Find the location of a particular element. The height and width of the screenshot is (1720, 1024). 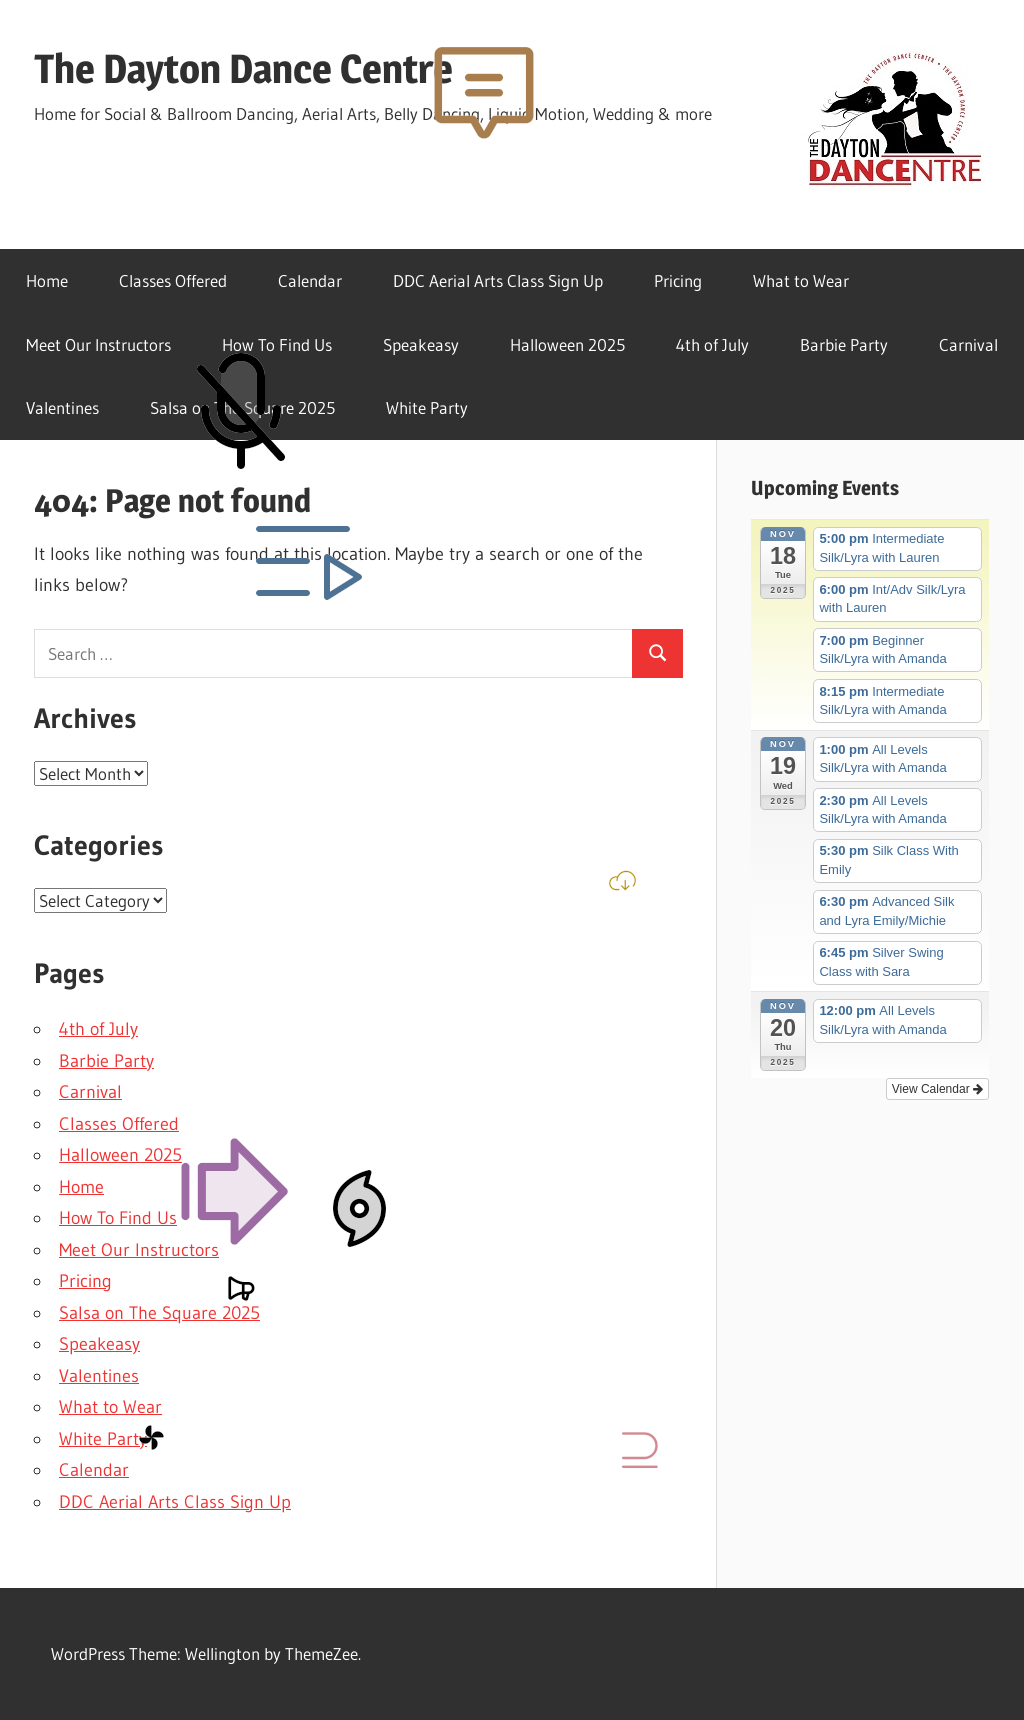

view media queue or playlist is located at coordinates (303, 561).